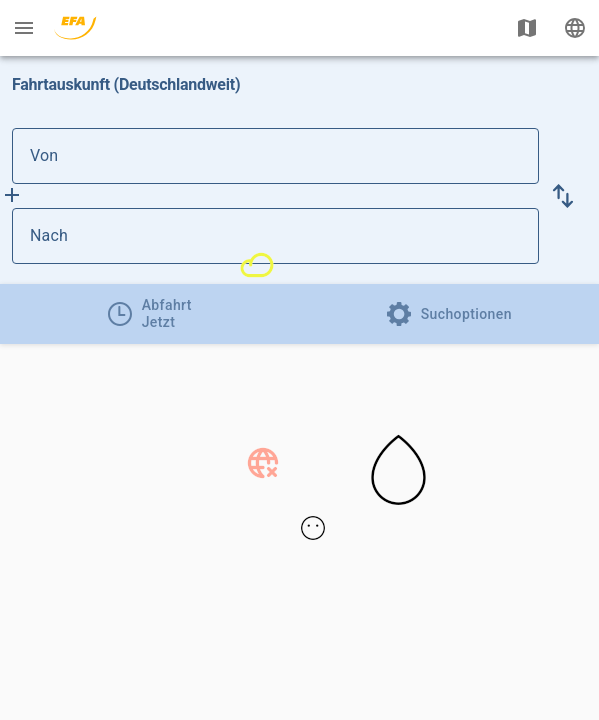  What do you see at coordinates (313, 528) in the screenshot?
I see `neutral reaction or feedback option` at bounding box center [313, 528].